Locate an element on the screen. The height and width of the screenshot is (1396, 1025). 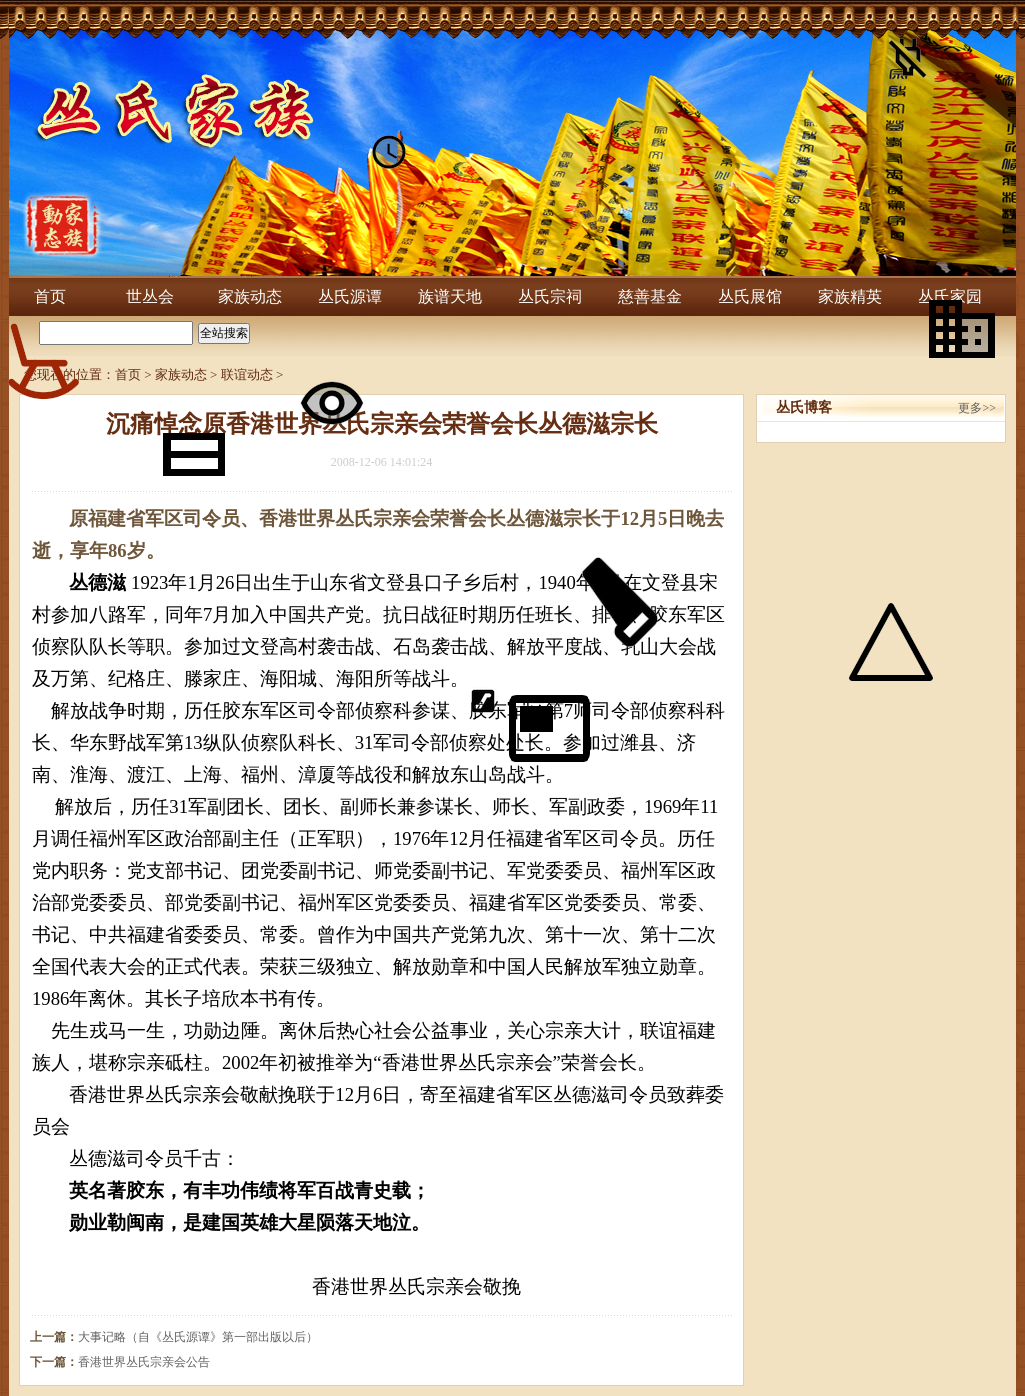
indicates a warning or caution state is located at coordinates (891, 642).